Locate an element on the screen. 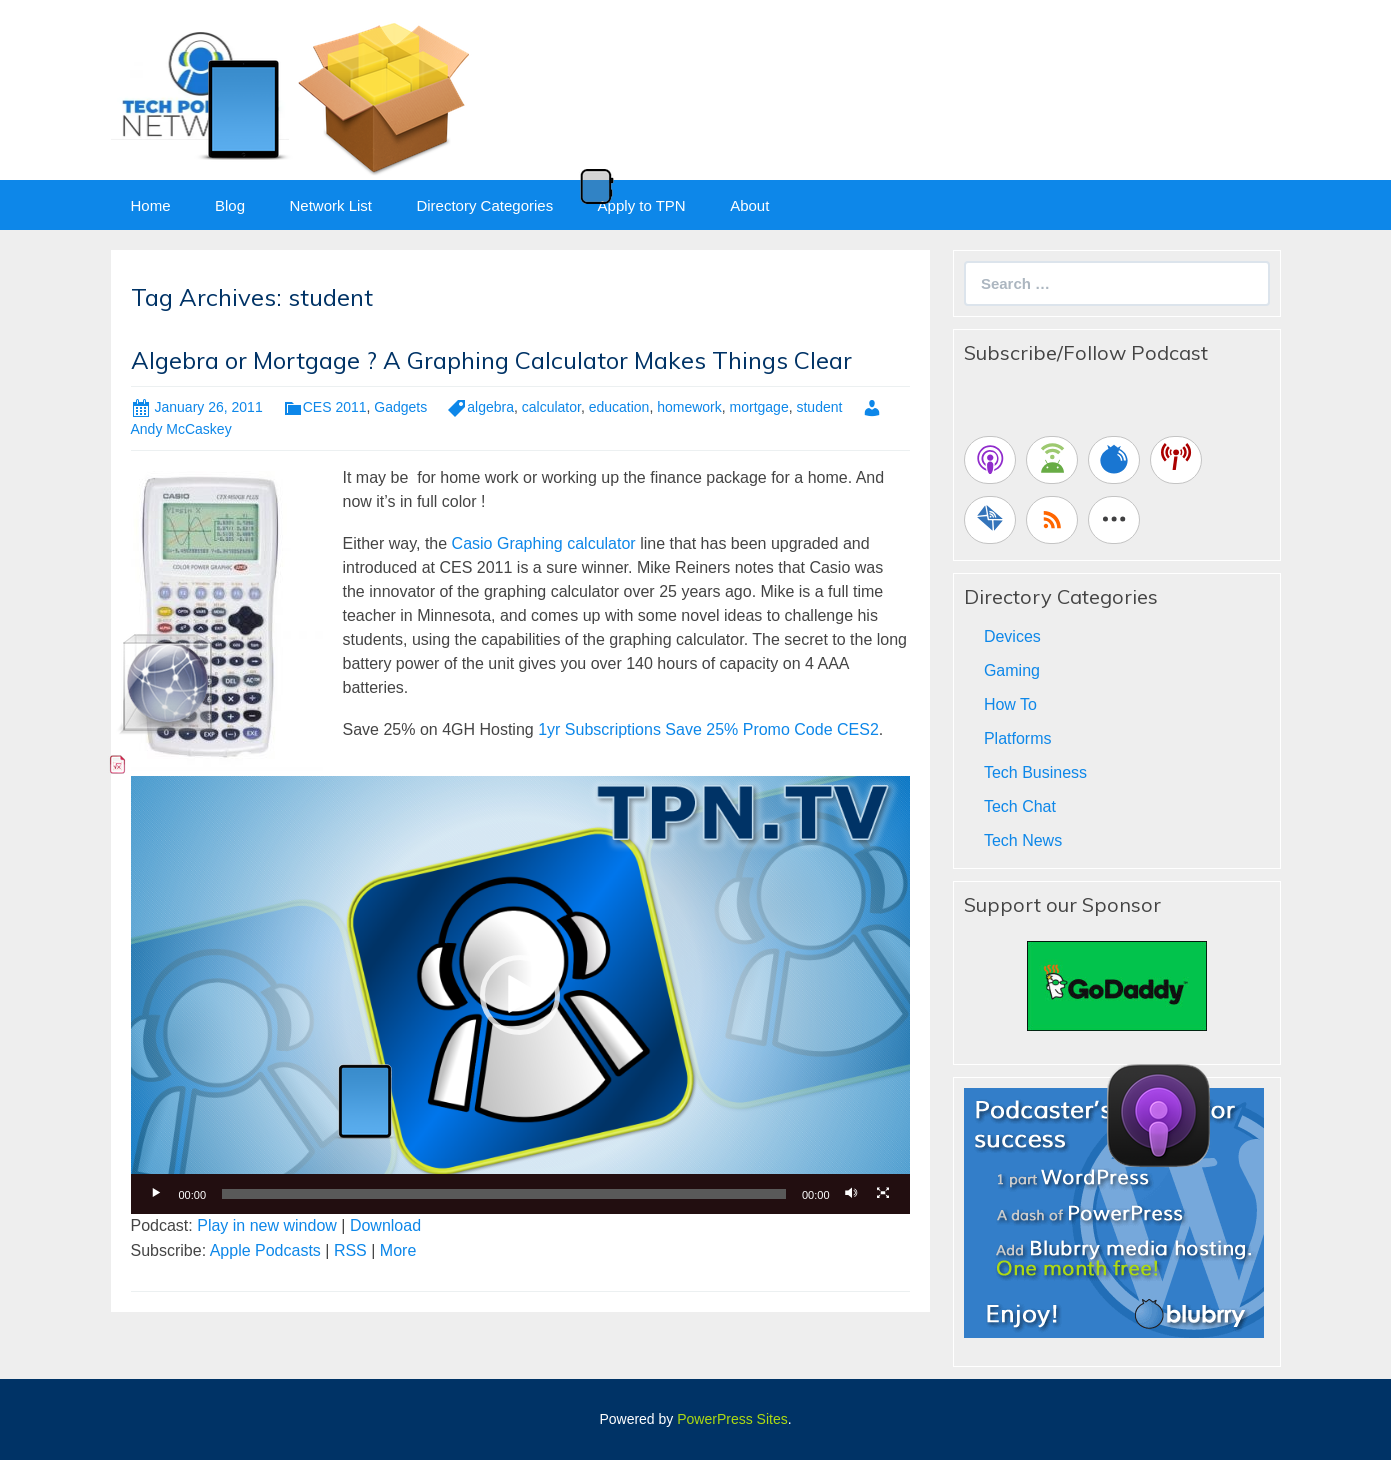  open the podcasts app is located at coordinates (1158, 1115).